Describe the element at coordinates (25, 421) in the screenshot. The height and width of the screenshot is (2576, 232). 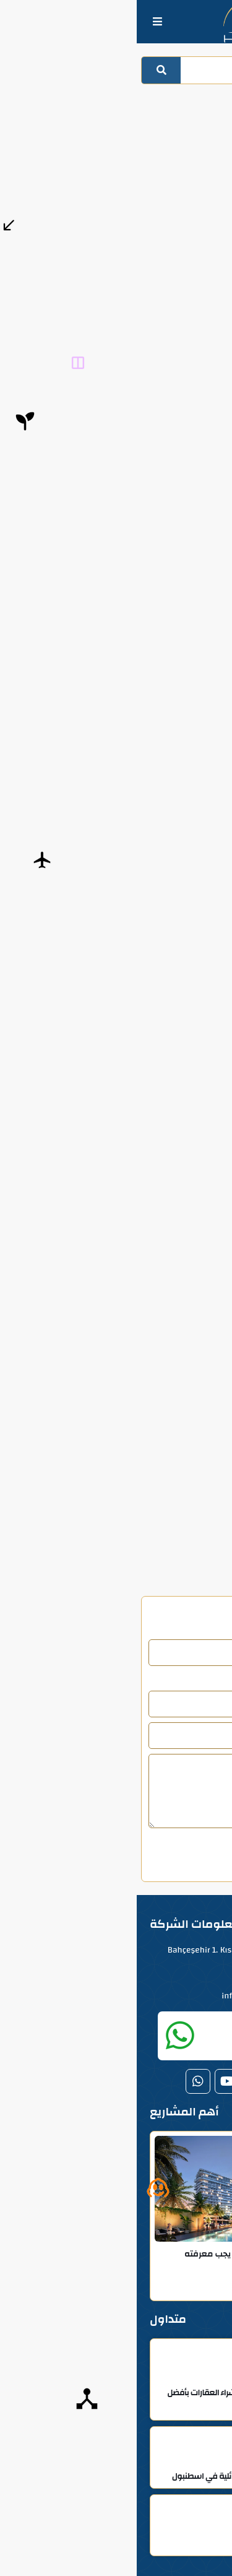
I see `indicates eco-friendly or sustainable option` at that location.